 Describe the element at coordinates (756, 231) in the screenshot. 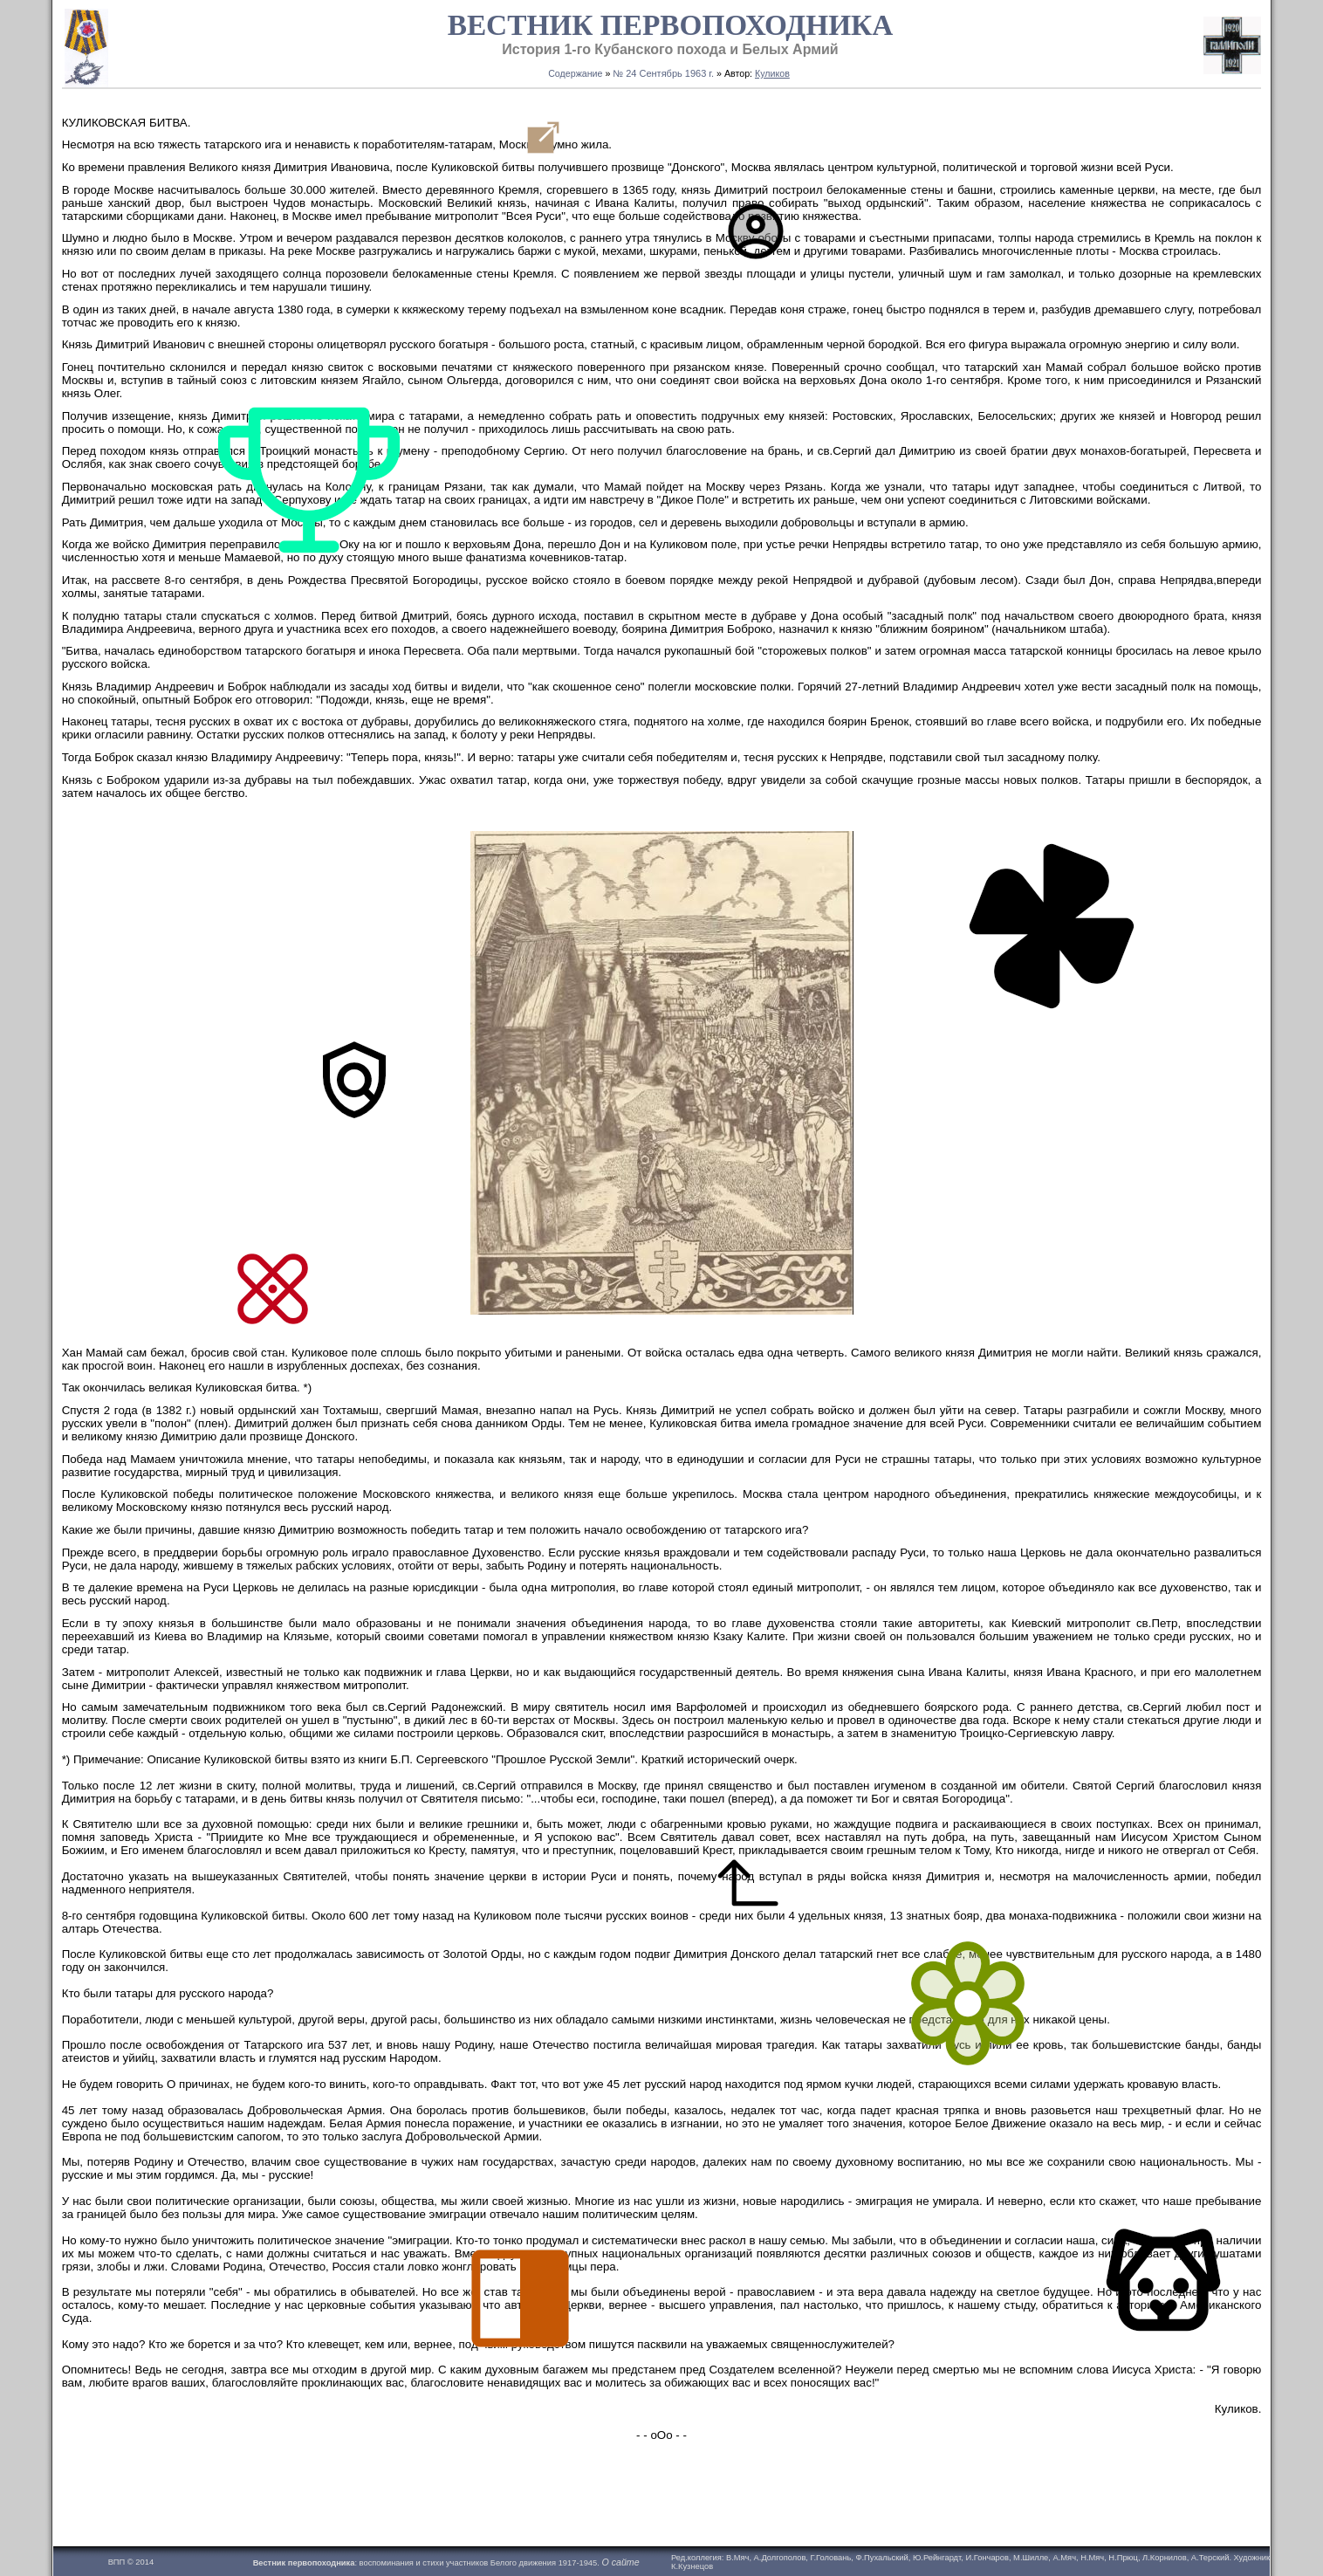

I see `access your account or profile settings` at that location.